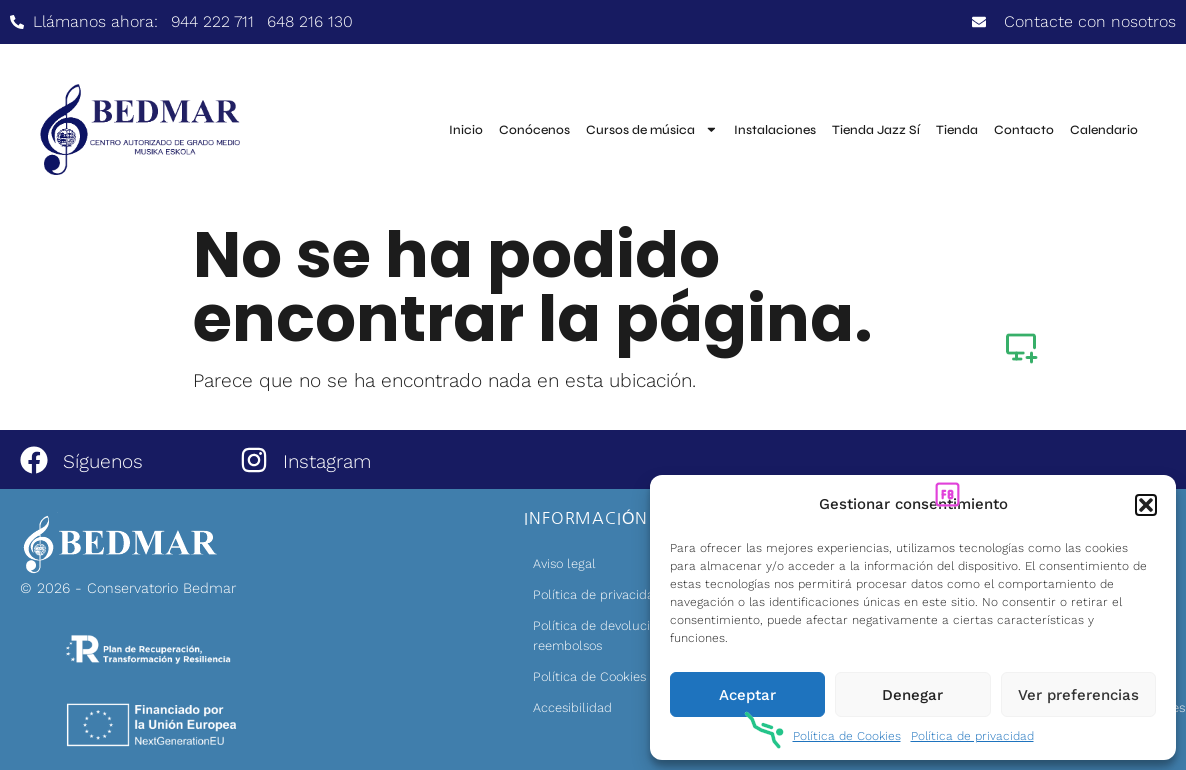 The height and width of the screenshot is (770, 1186). I want to click on add a new desktop or monitor, so click(1021, 347).